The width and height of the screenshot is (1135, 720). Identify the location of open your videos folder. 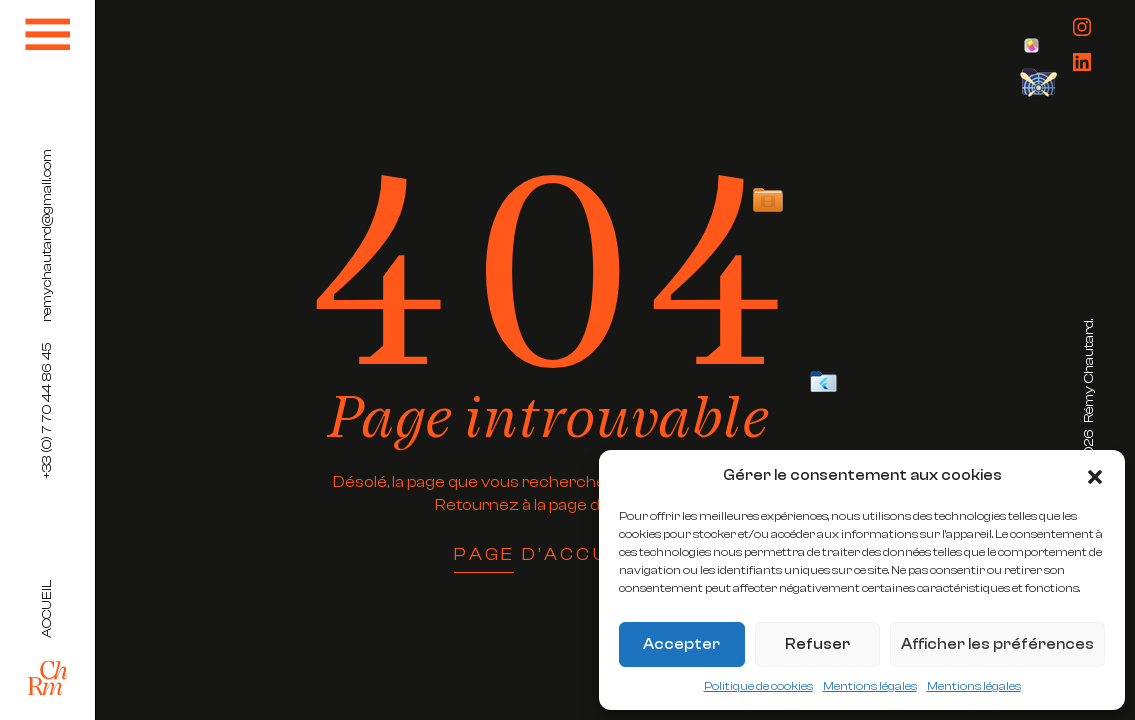
(768, 200).